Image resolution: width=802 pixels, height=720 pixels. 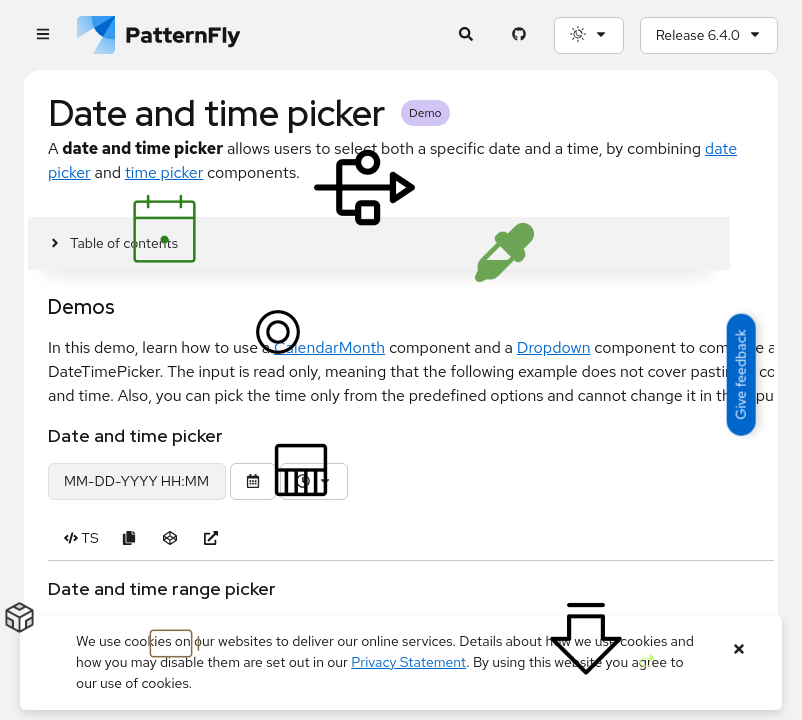 What do you see at coordinates (173, 643) in the screenshot?
I see `indicates battery is empty or depleted` at bounding box center [173, 643].